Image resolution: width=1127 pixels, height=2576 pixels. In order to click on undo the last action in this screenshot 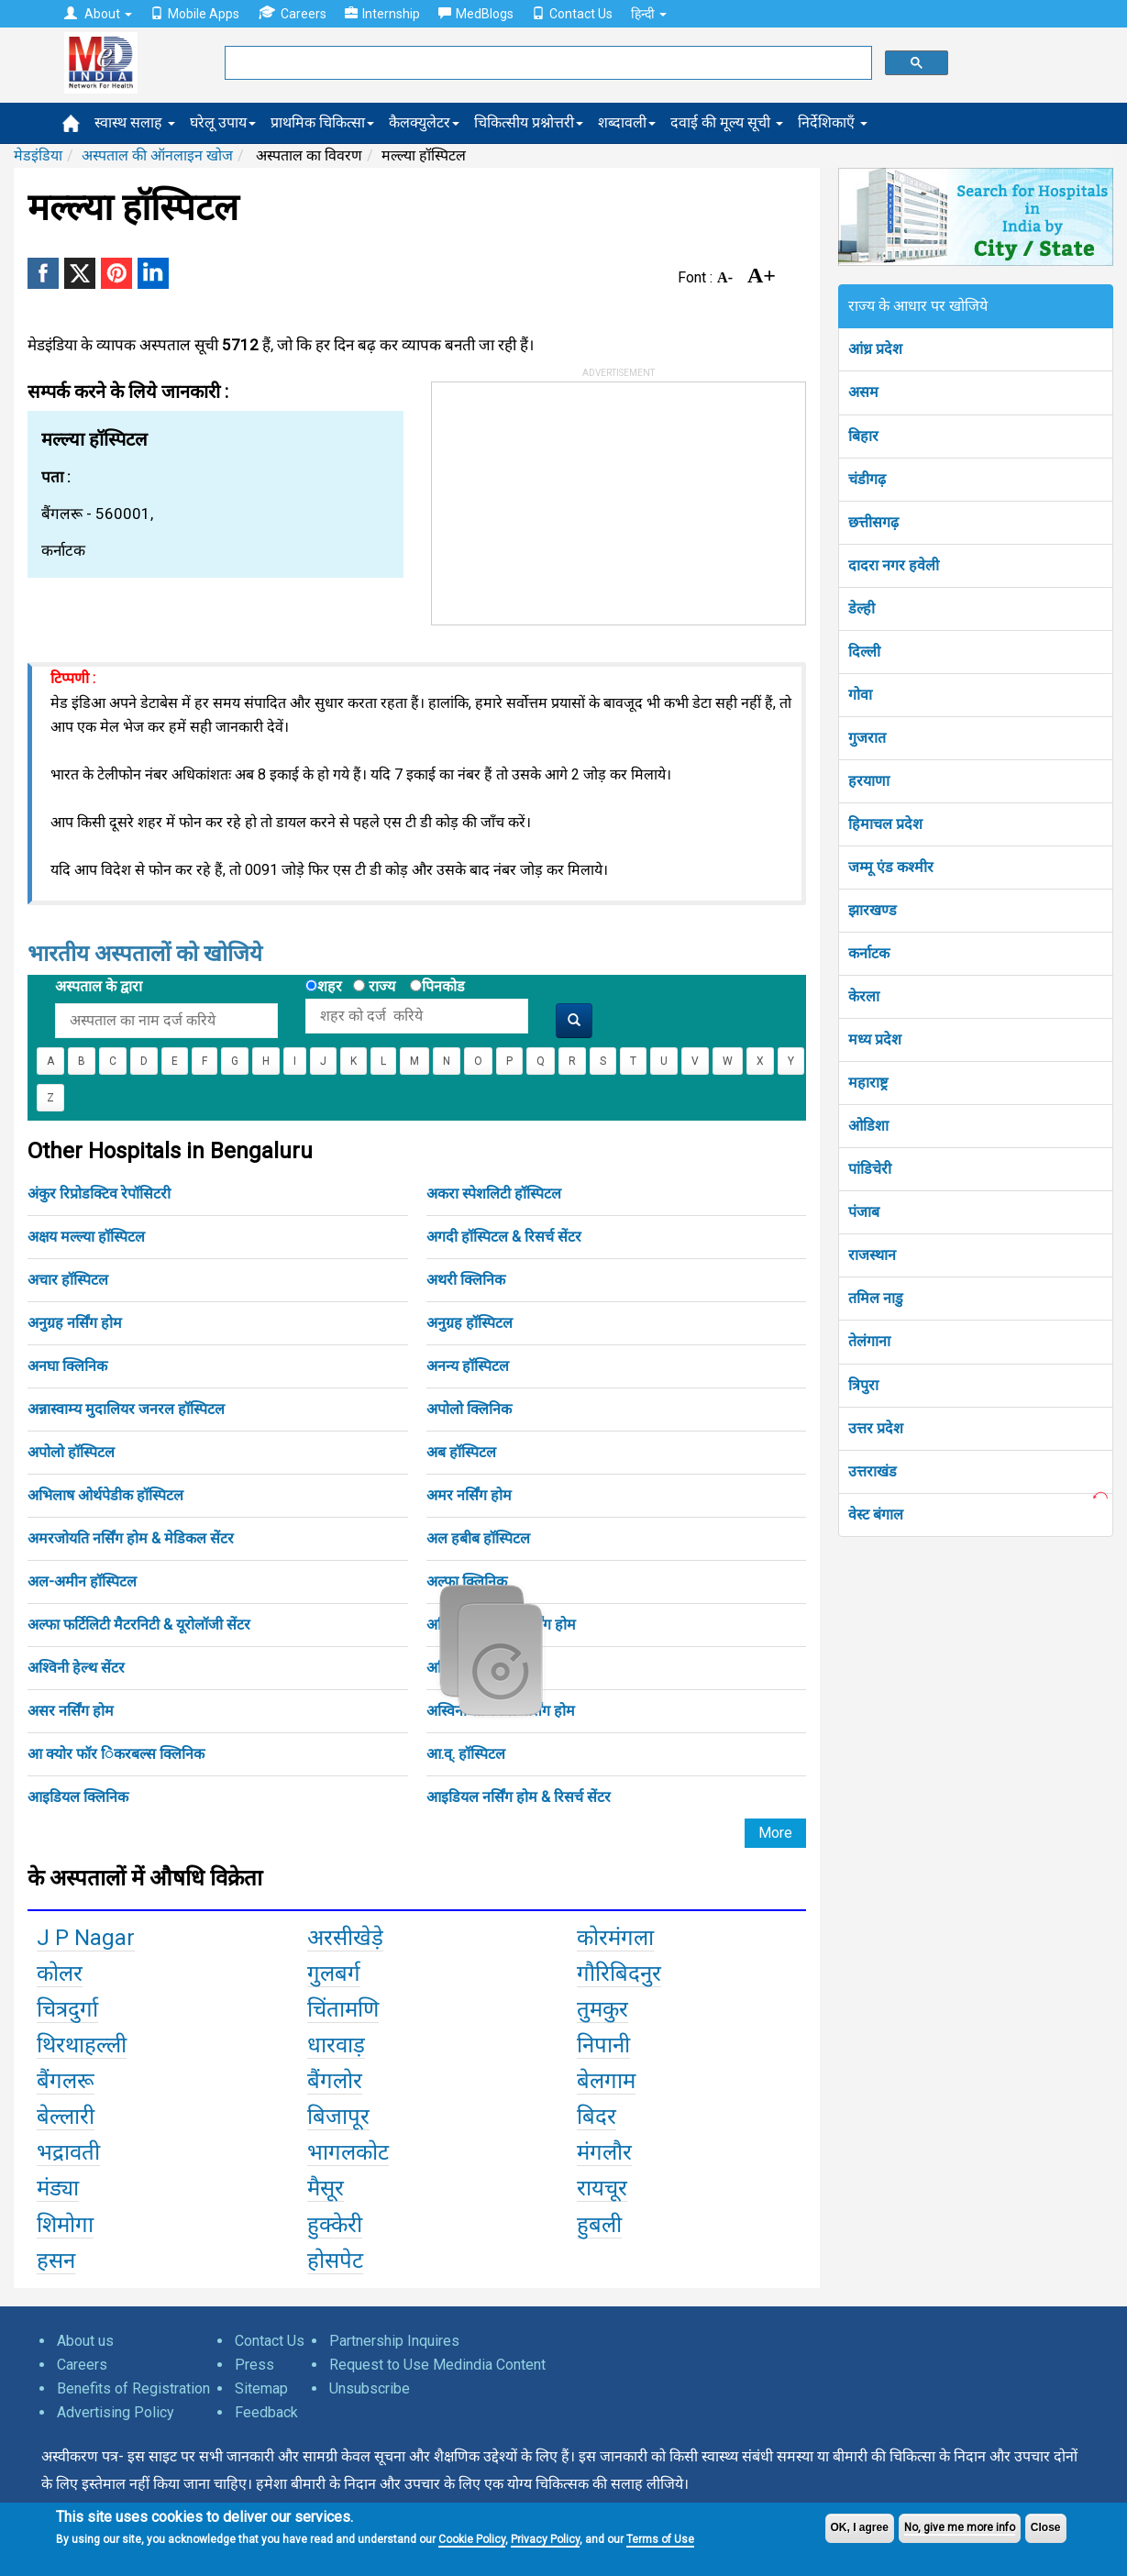, I will do `click(1100, 1495)`.